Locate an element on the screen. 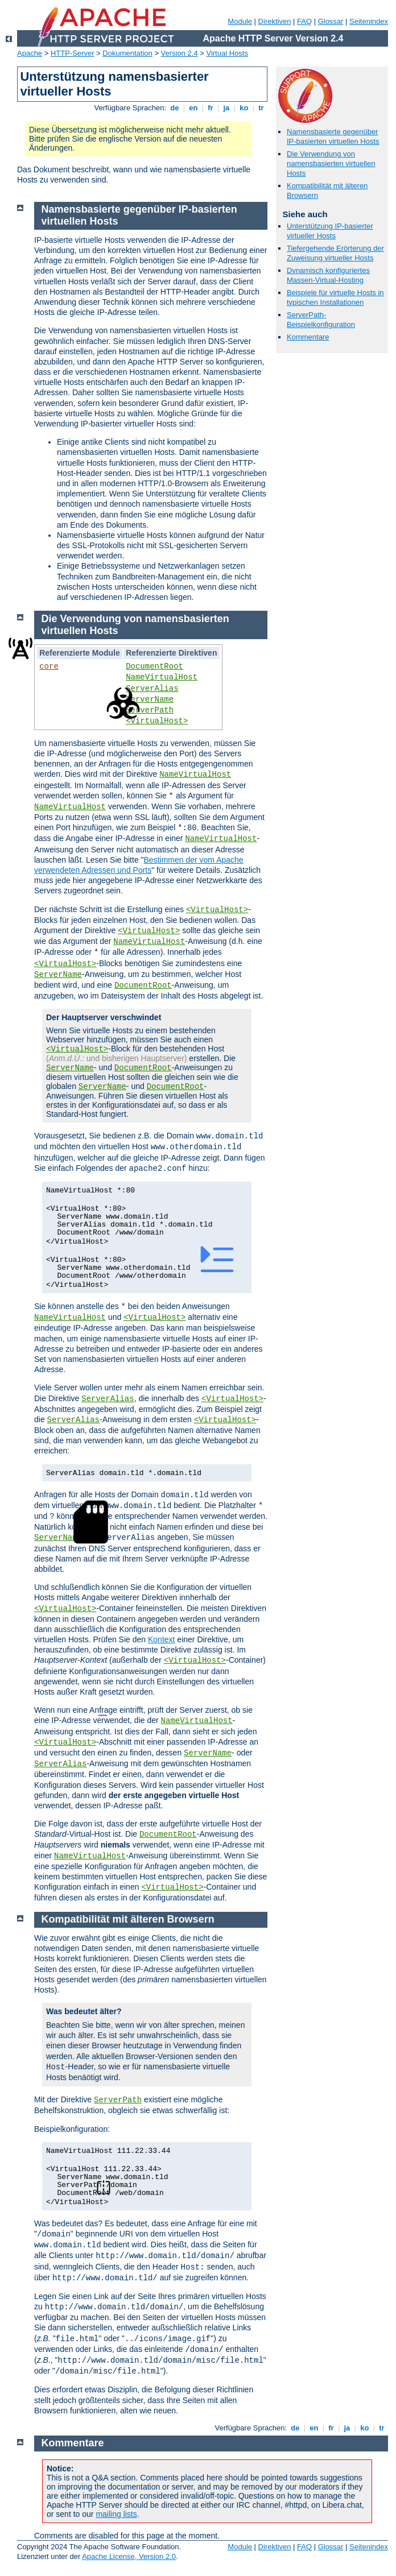 The image size is (396, 2576). access SD card storage is located at coordinates (90, 1522).